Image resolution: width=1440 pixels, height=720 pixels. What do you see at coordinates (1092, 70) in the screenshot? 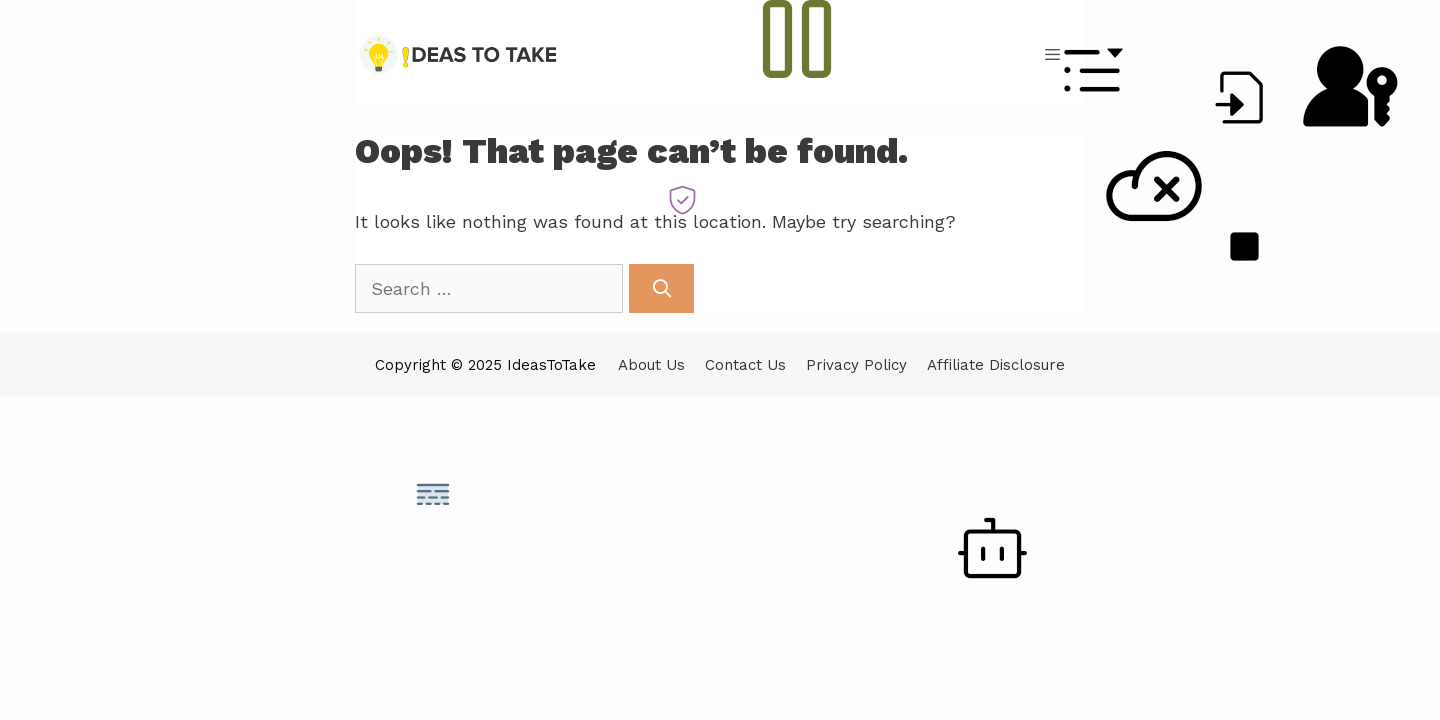
I see `select multiple items from a list` at bounding box center [1092, 70].